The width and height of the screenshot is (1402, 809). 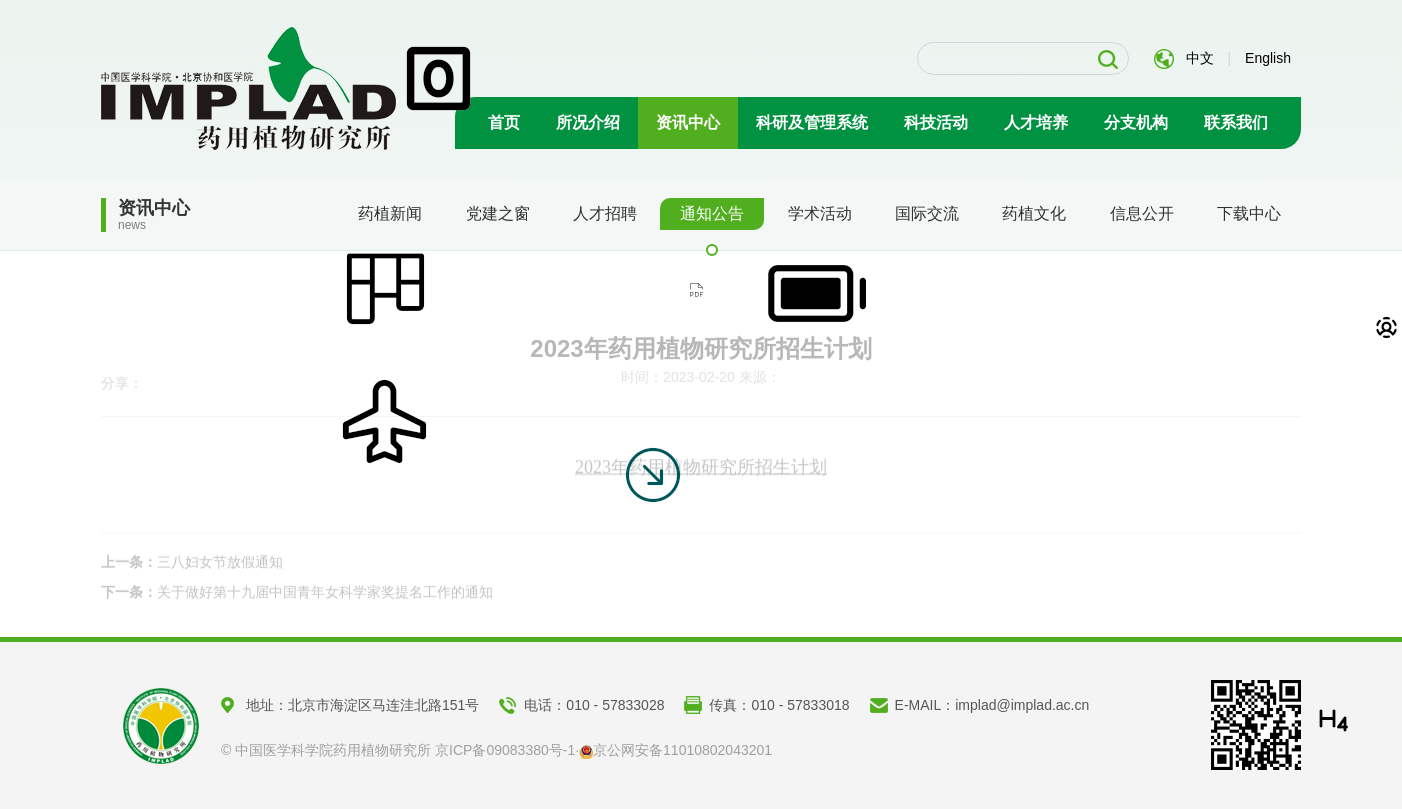 What do you see at coordinates (438, 78) in the screenshot?
I see `indicates zero items or count` at bounding box center [438, 78].